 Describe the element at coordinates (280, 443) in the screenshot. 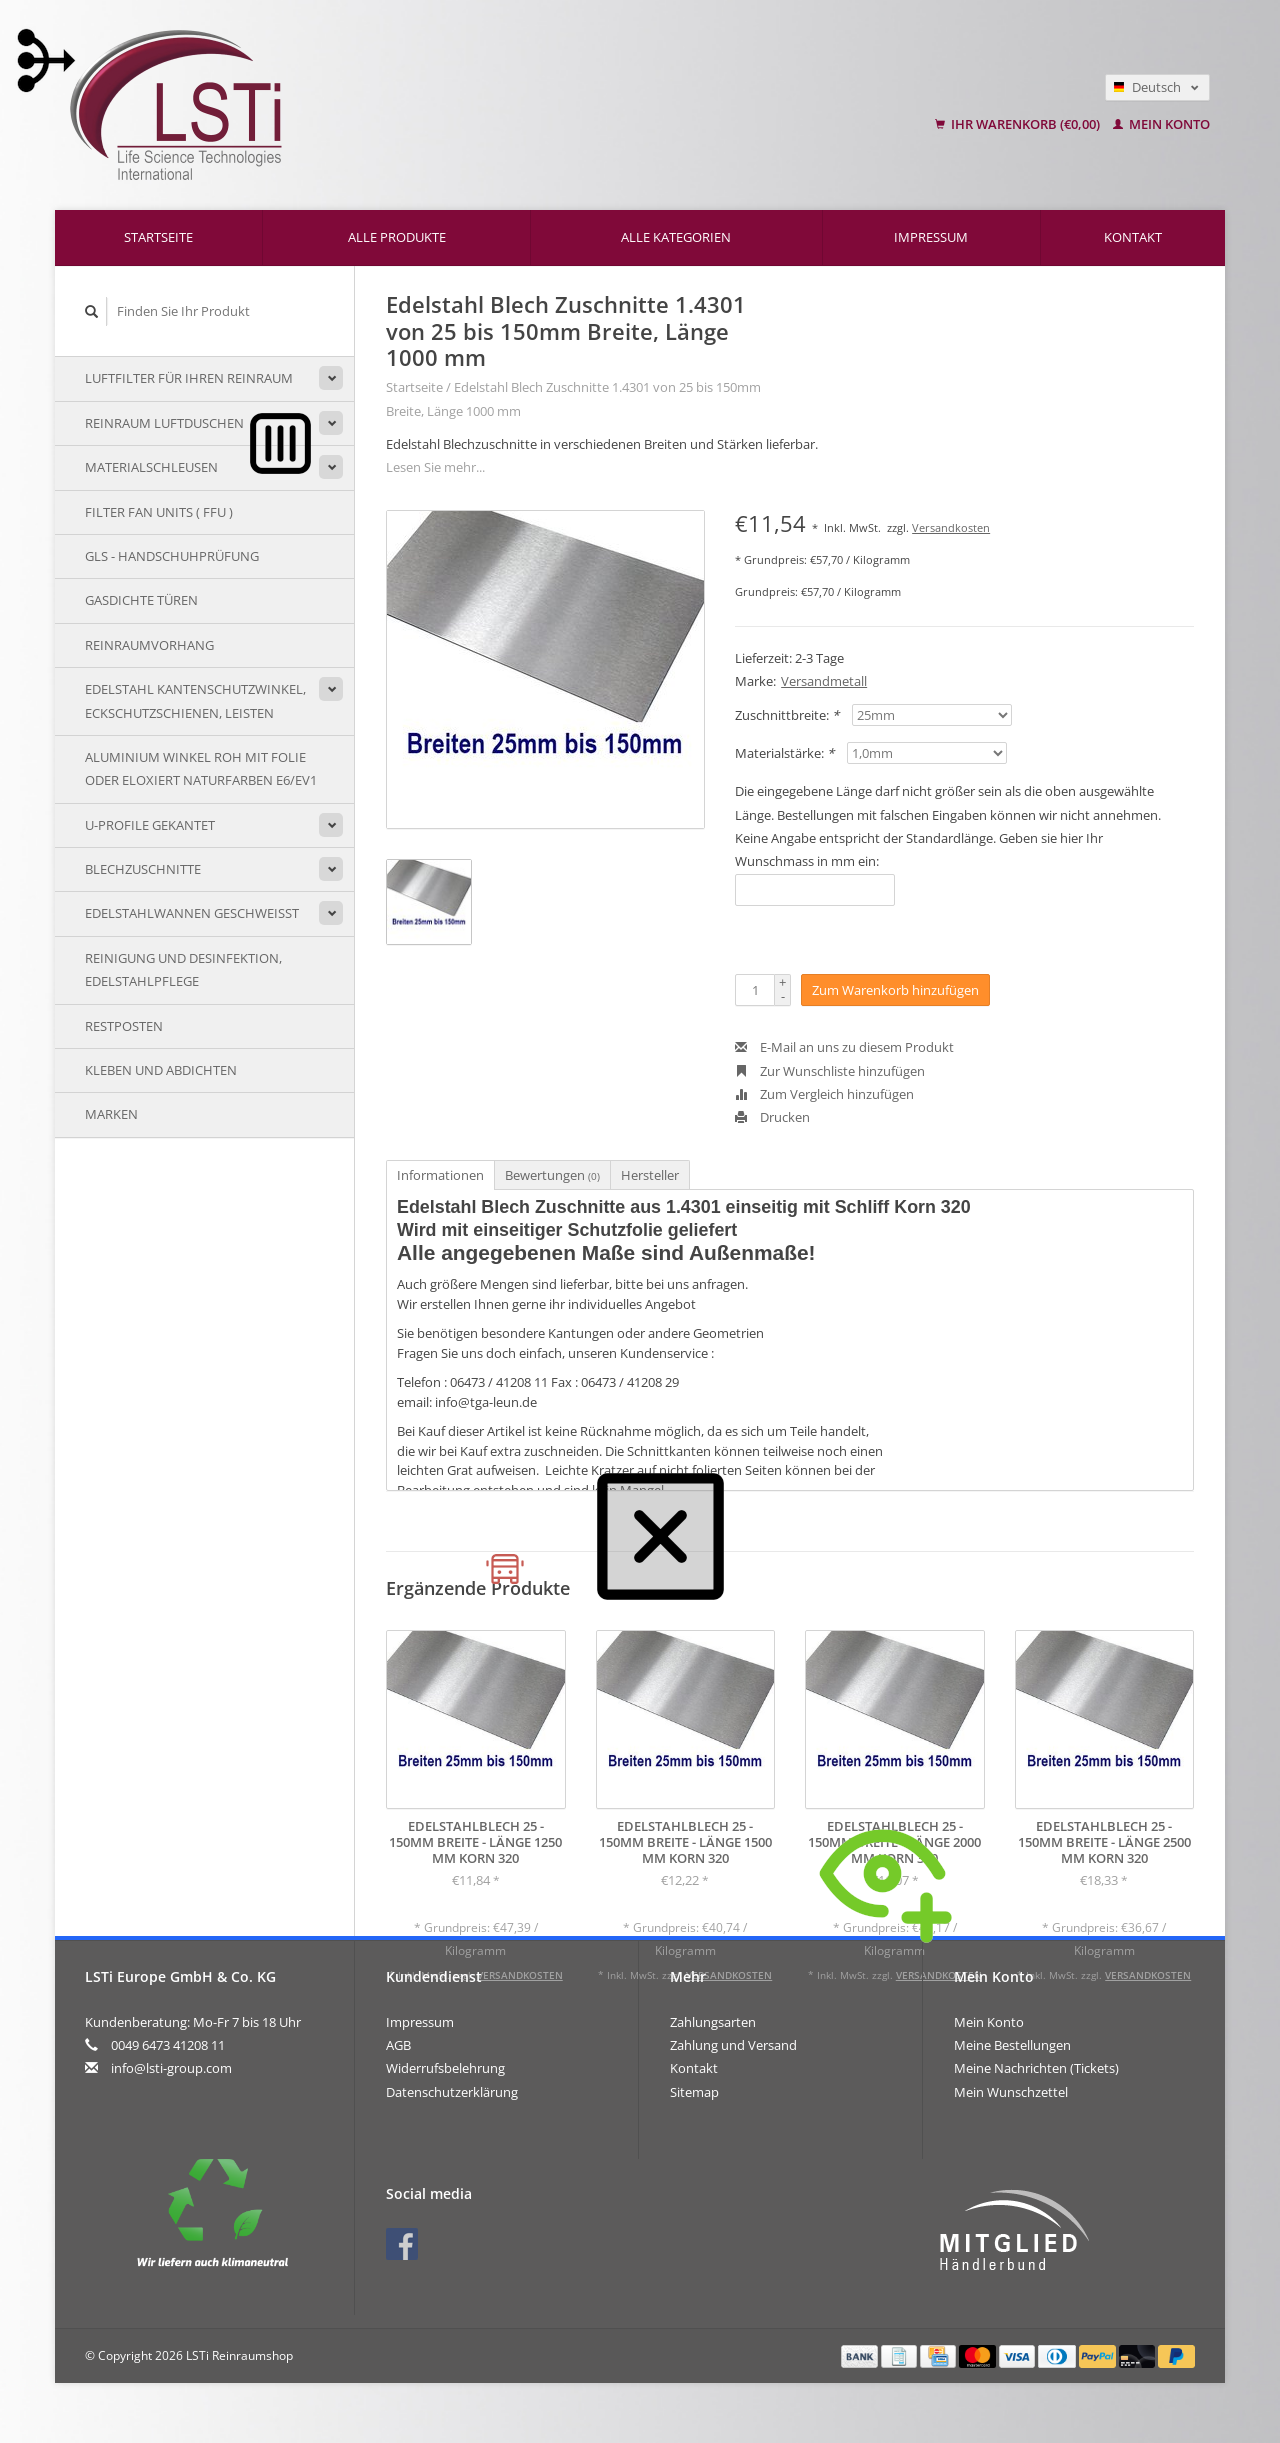

I see `laundry care instruction for drip drying` at that location.